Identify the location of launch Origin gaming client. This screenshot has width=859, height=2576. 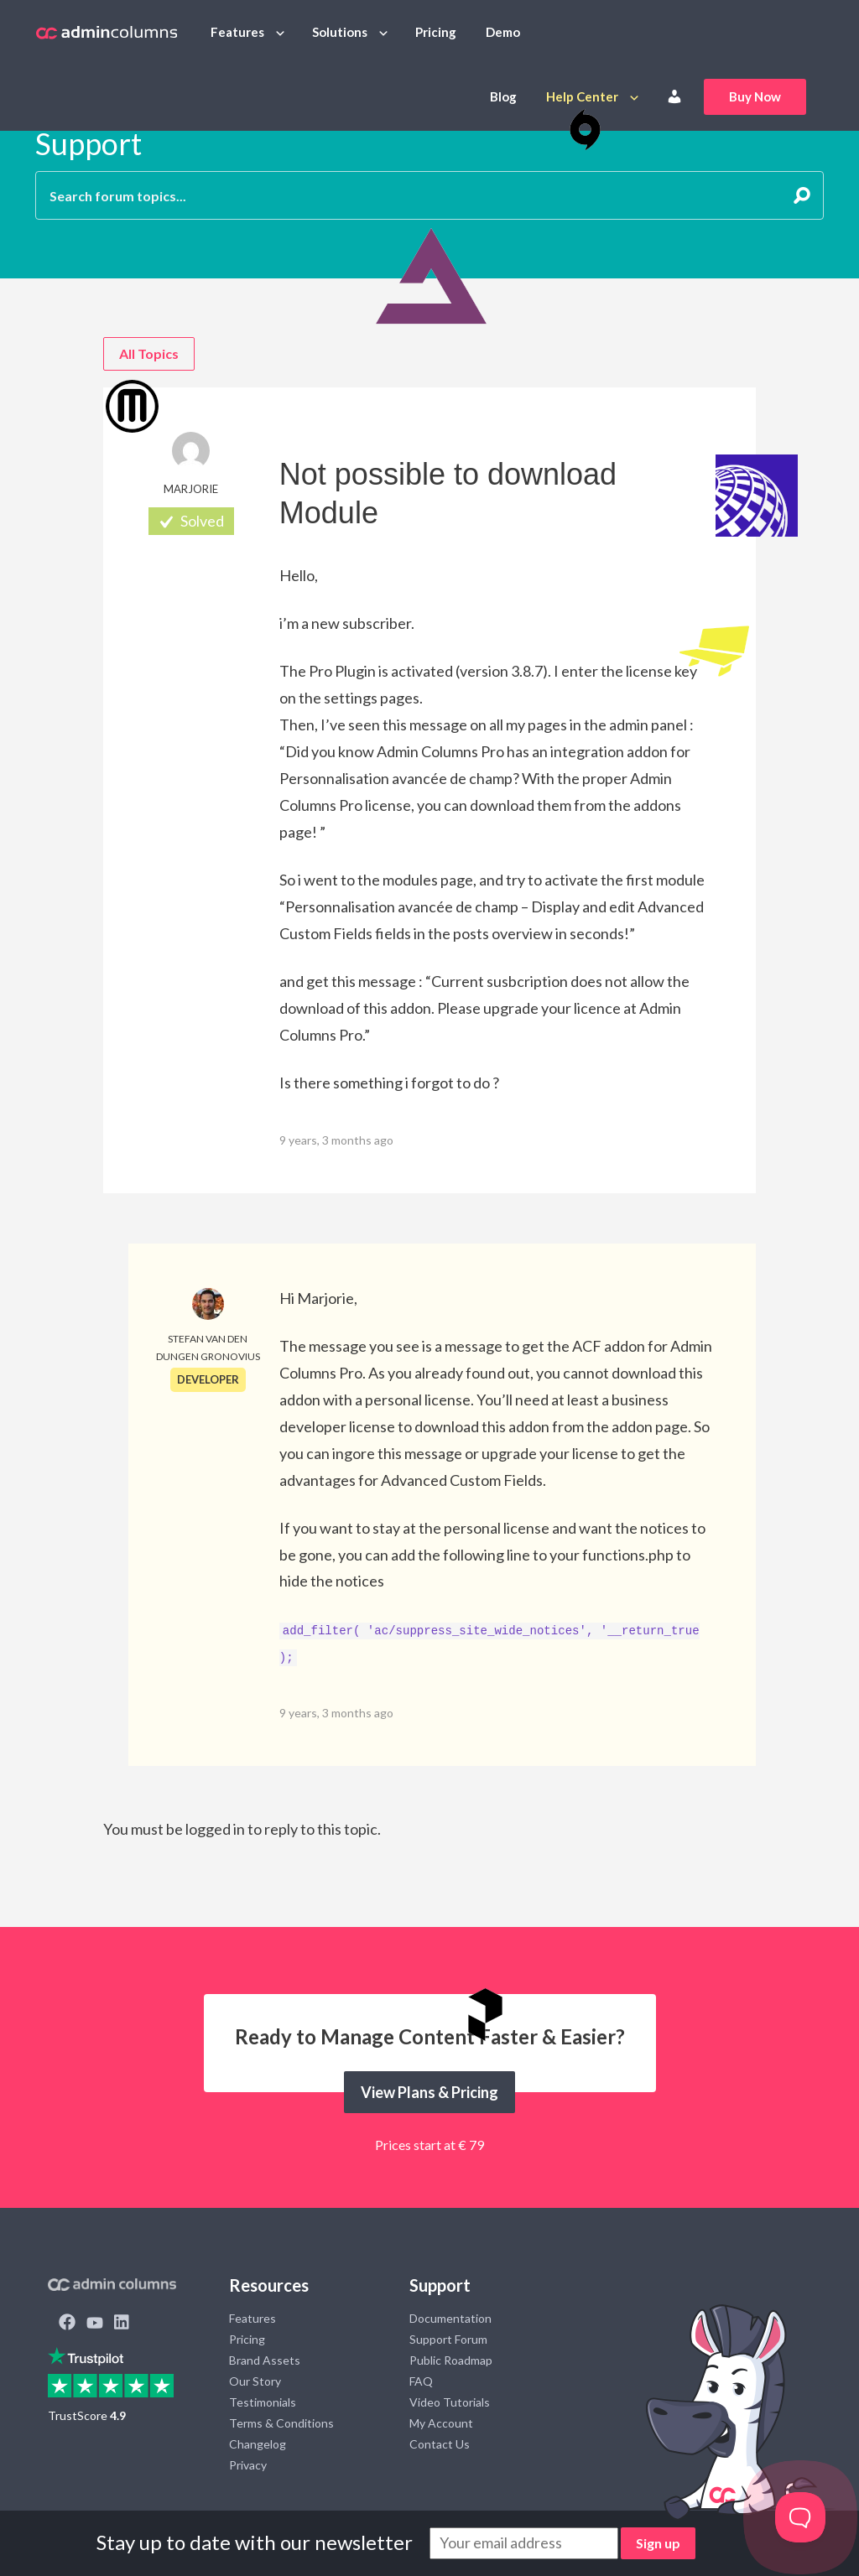
(585, 129).